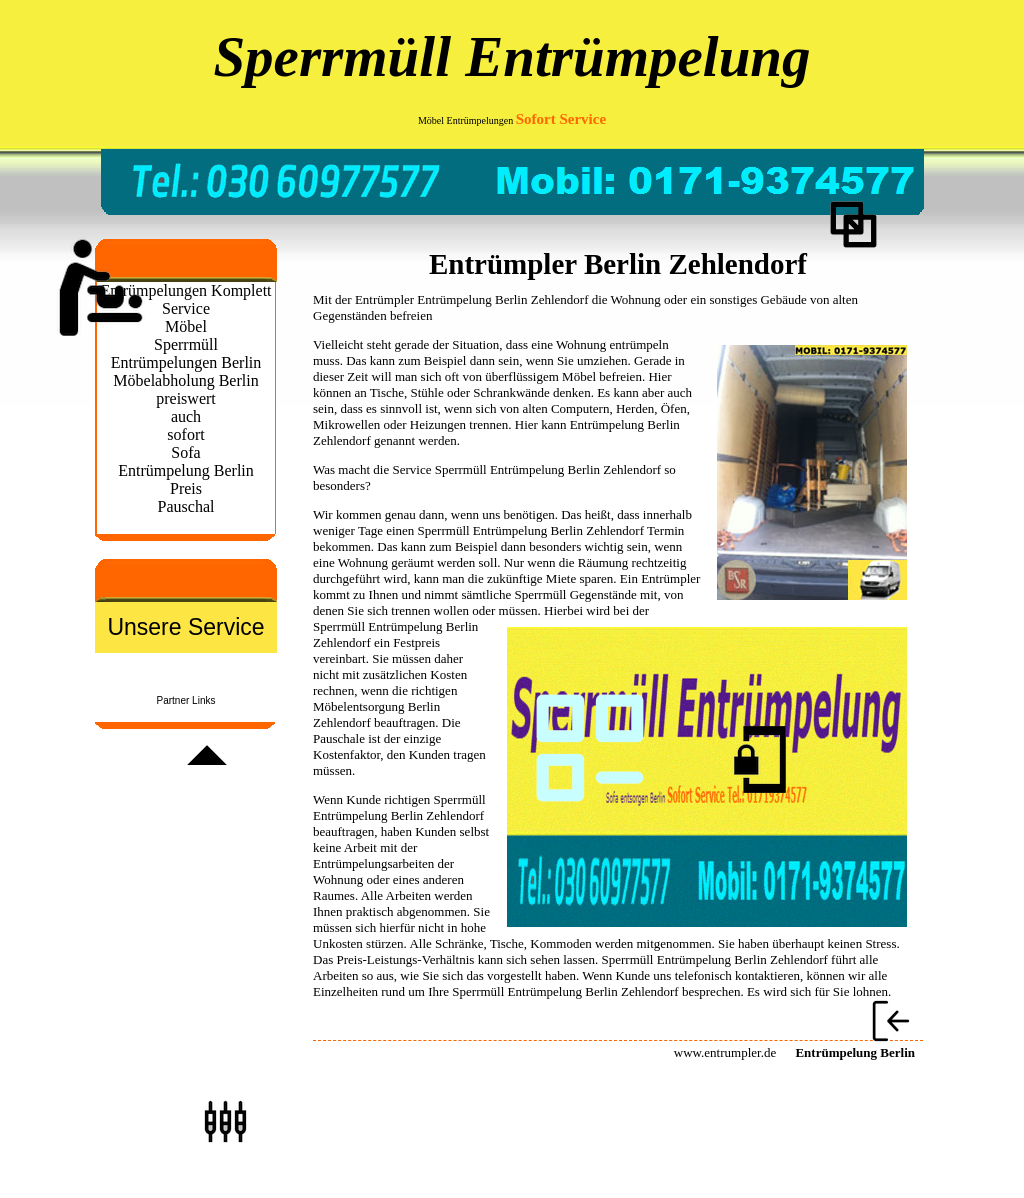  I want to click on device is locked or secured, so click(758, 759).